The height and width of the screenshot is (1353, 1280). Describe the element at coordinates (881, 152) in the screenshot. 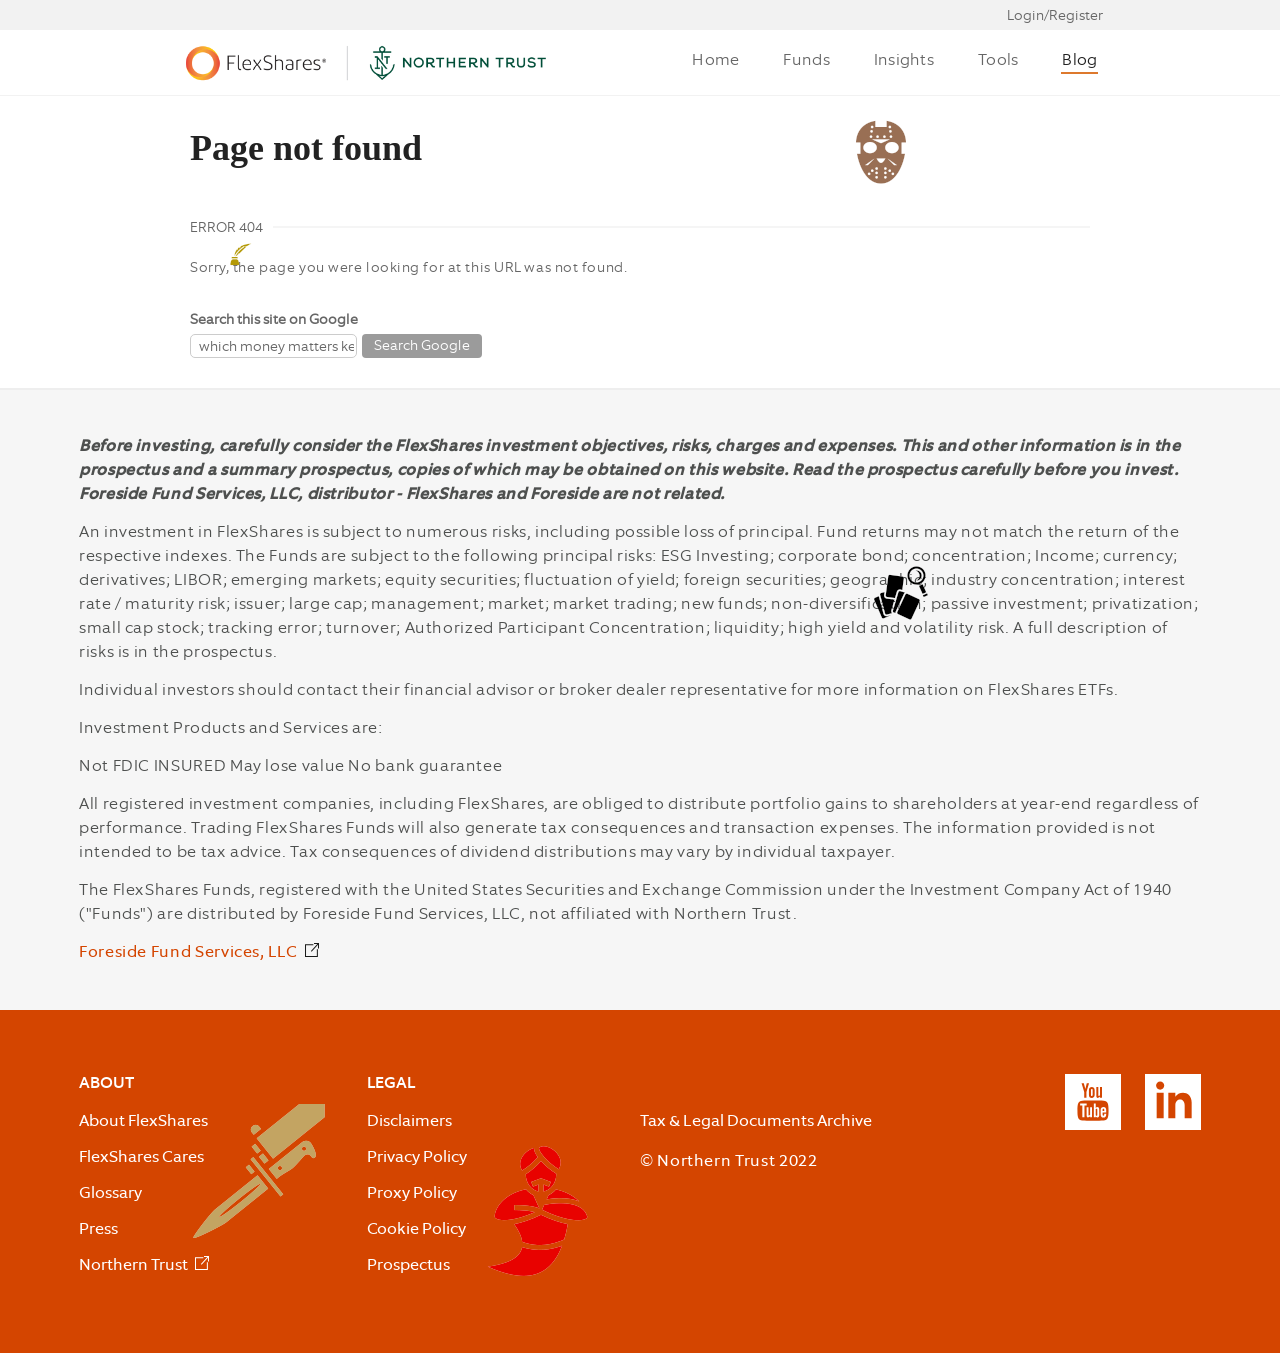

I see `hockey mask icon for horror or slasher game genre` at that location.